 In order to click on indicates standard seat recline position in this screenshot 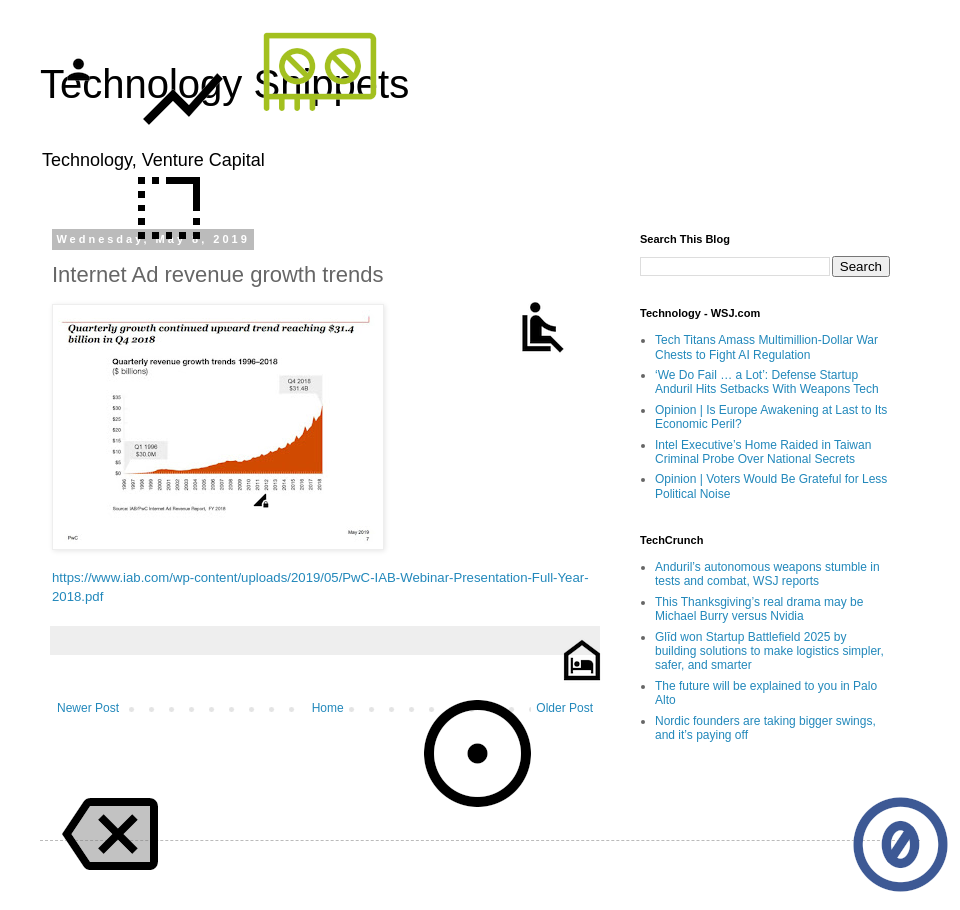, I will do `click(543, 328)`.